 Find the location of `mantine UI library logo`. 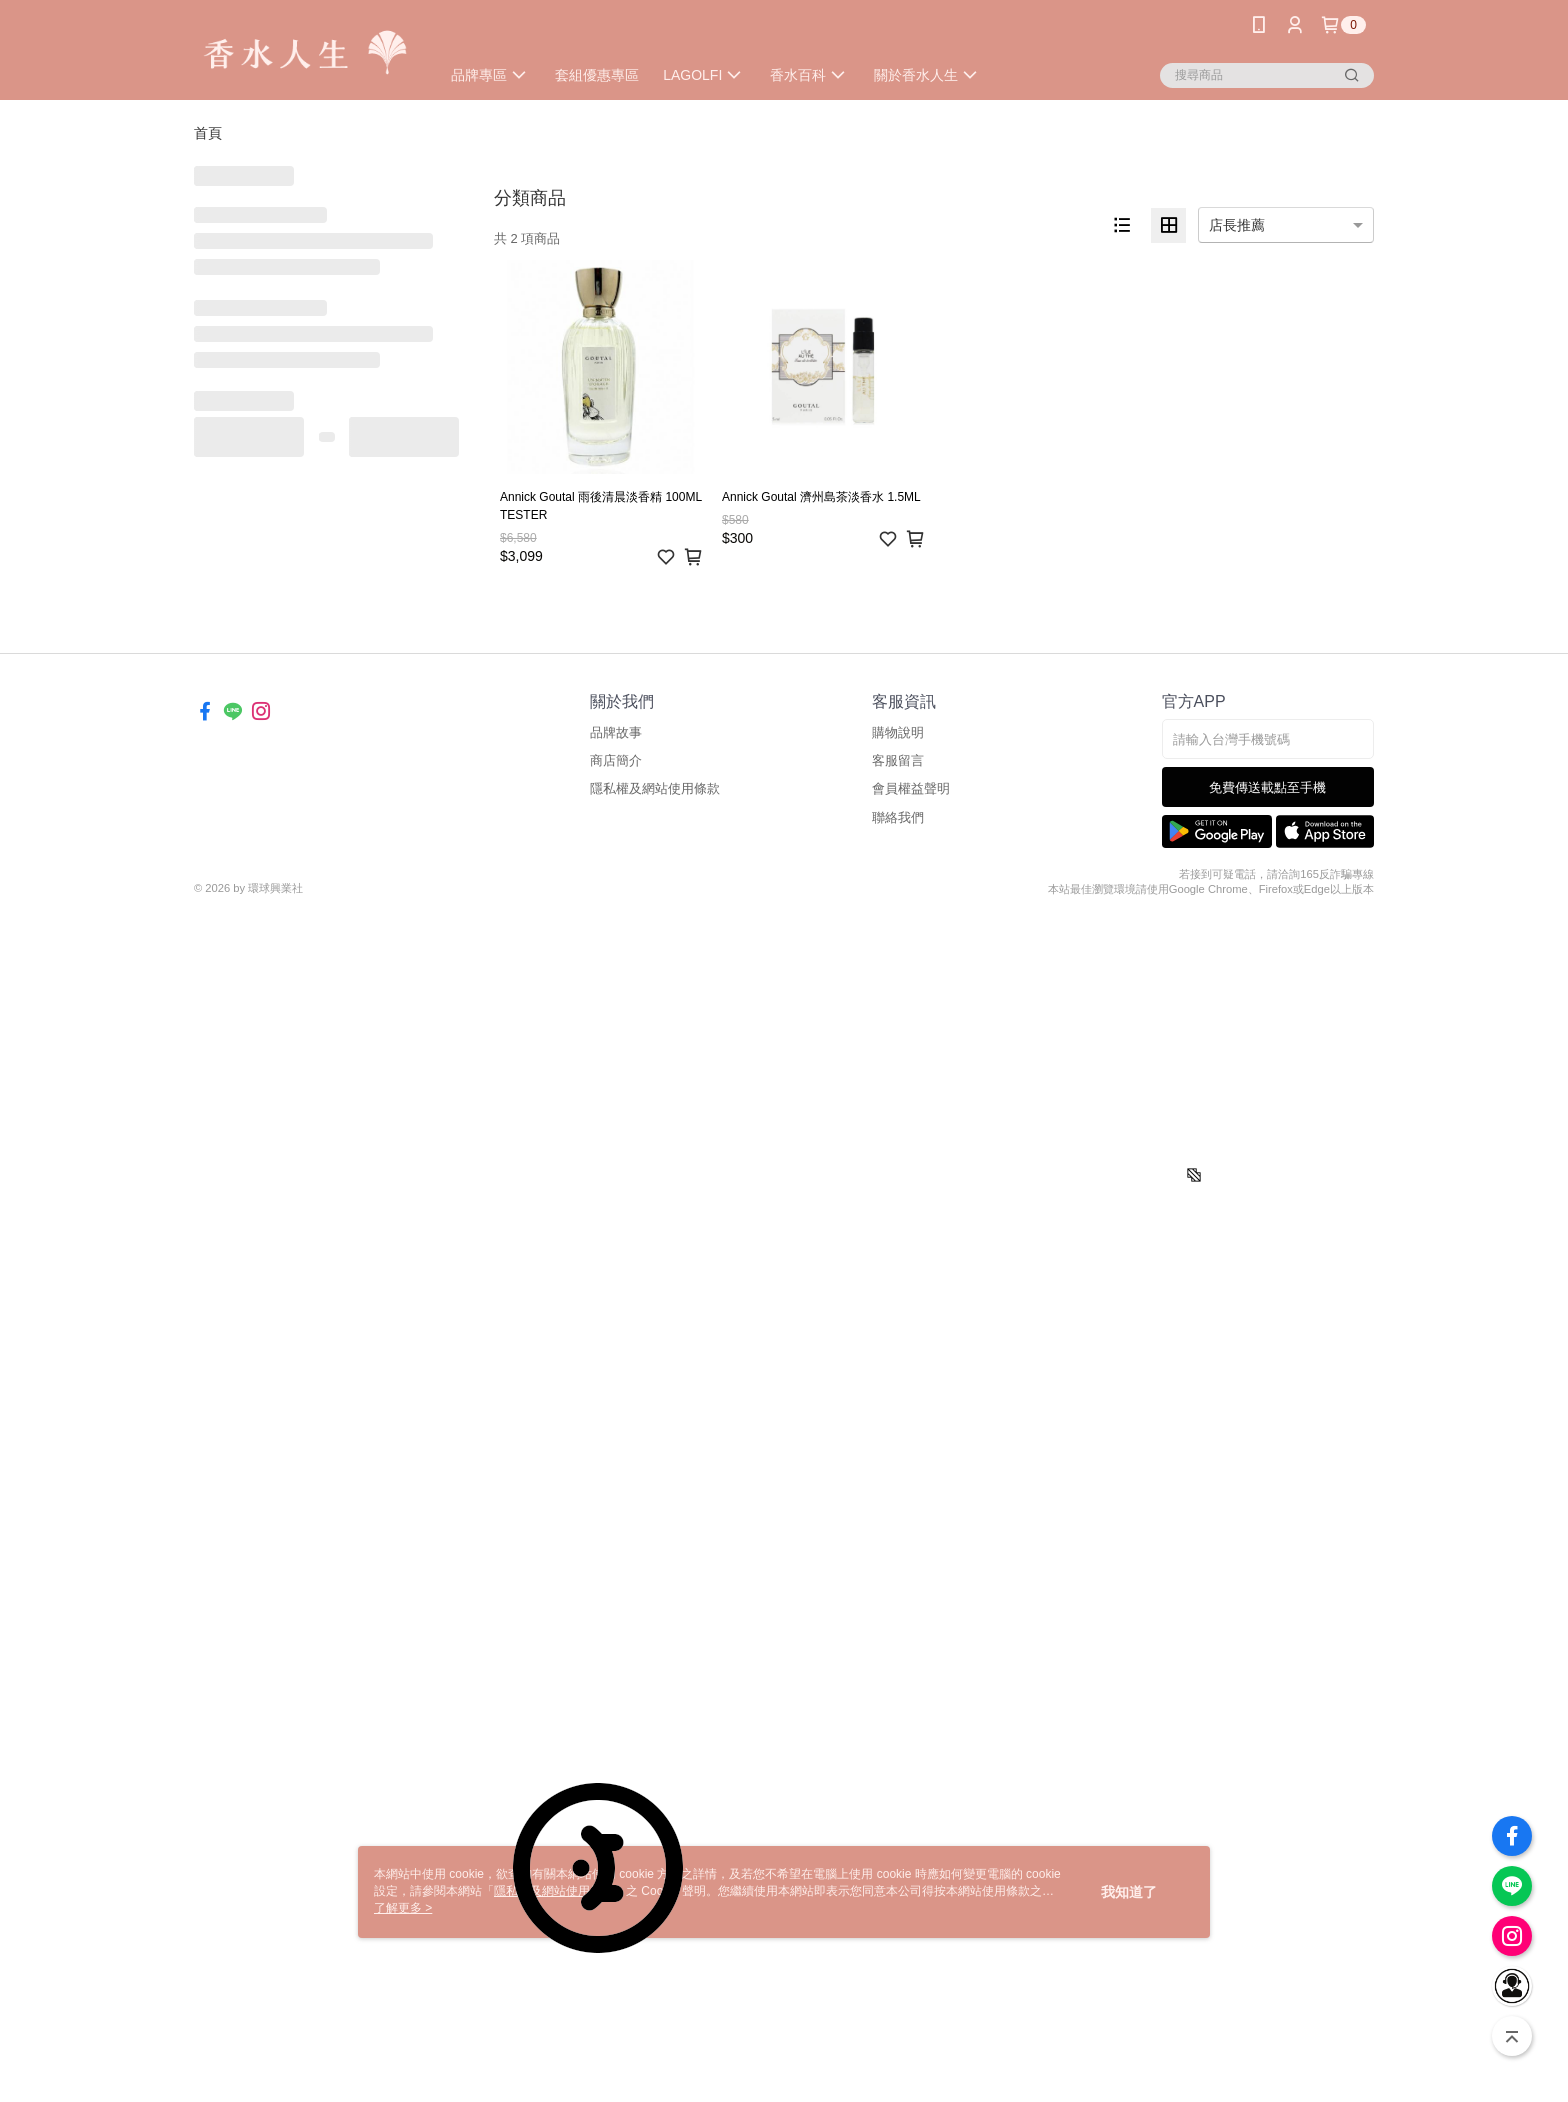

mantine UI library logo is located at coordinates (598, 1868).